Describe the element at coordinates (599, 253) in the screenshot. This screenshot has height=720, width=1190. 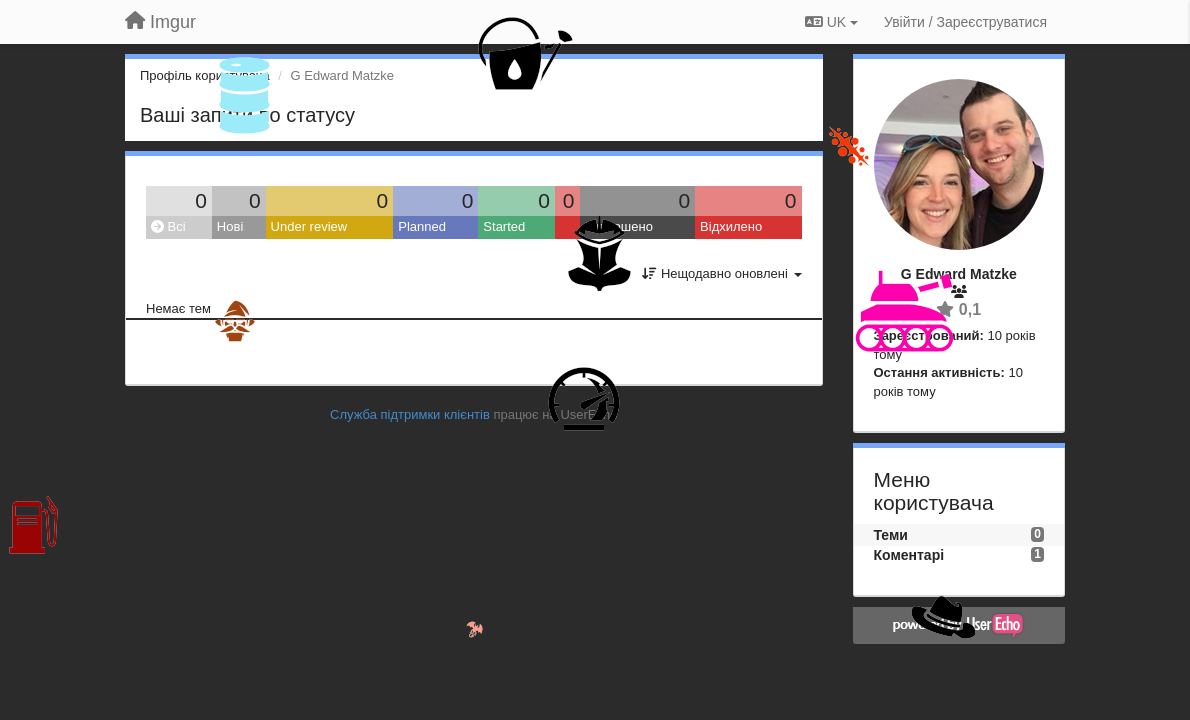
I see `select knight or medieval warrior class` at that location.